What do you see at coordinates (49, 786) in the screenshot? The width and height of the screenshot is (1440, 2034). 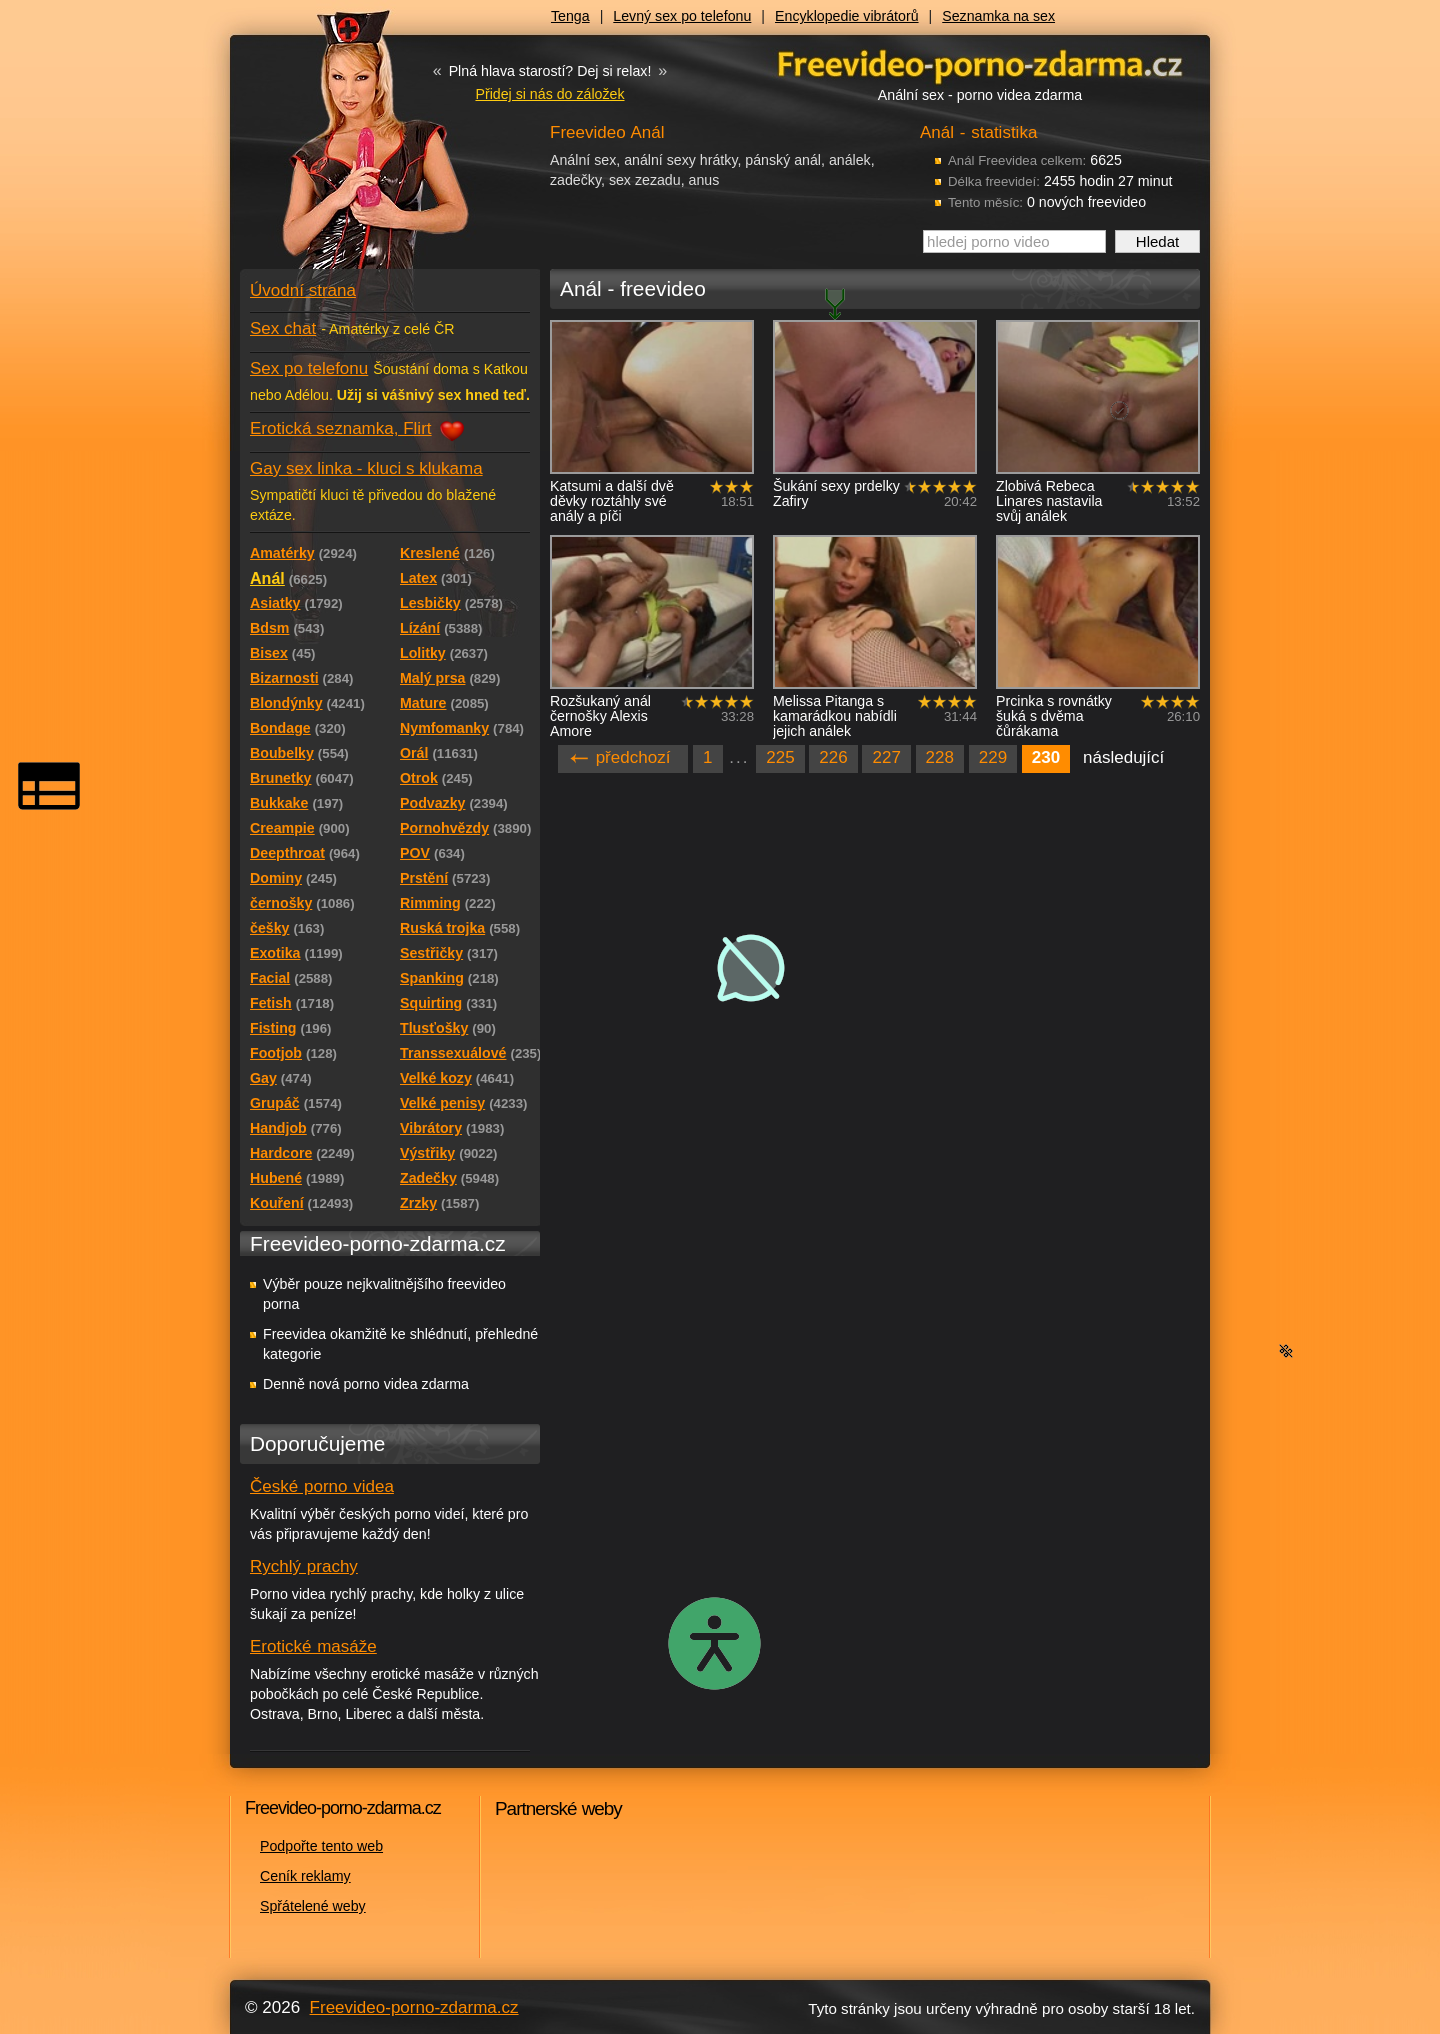 I see `view data in table format` at bounding box center [49, 786].